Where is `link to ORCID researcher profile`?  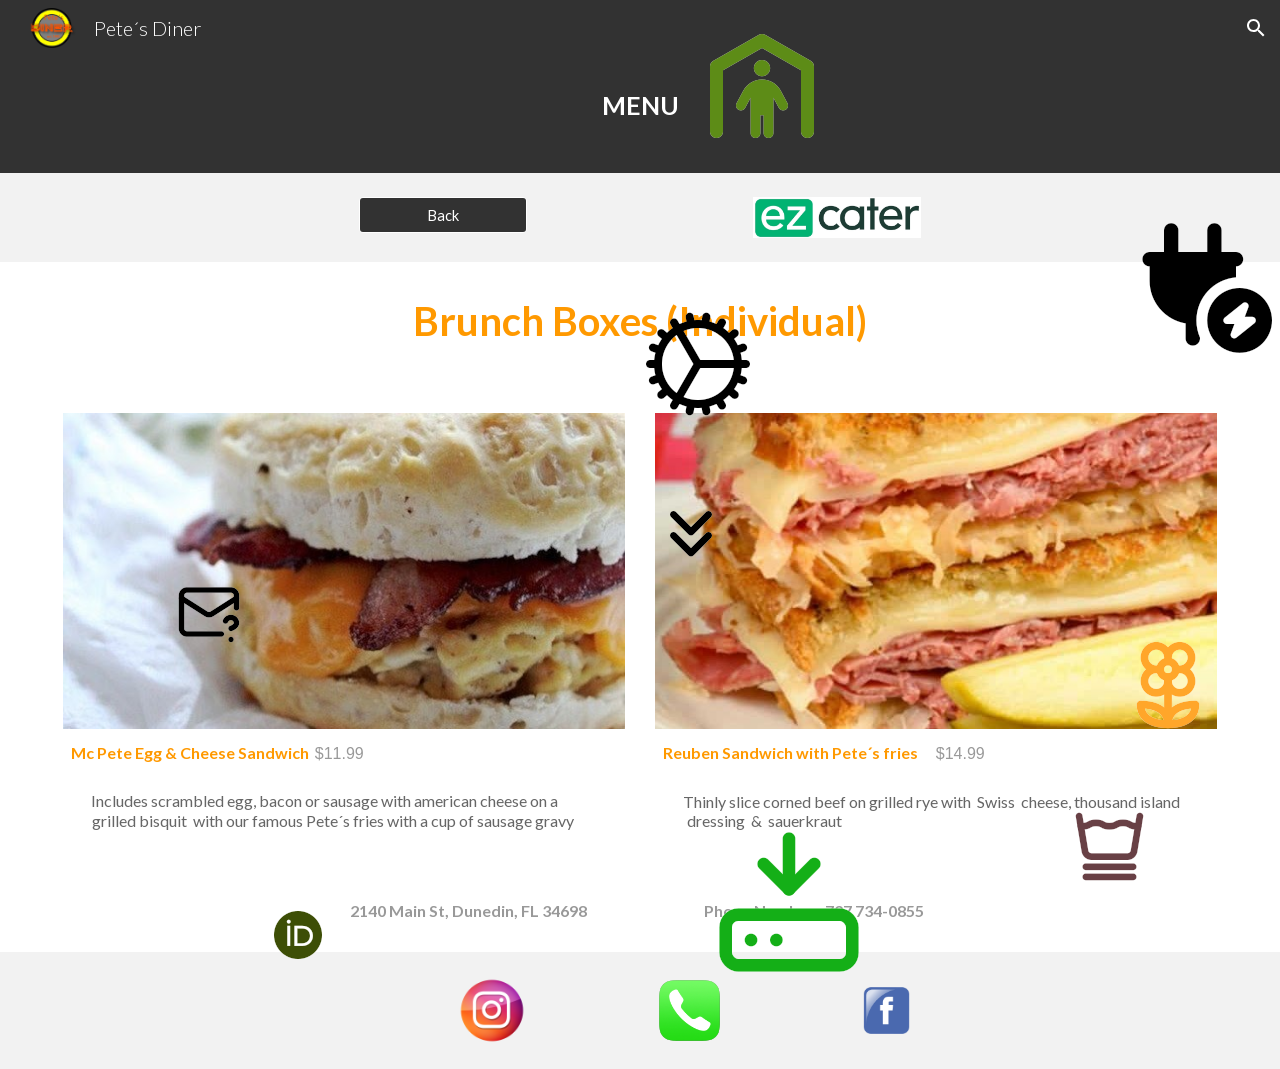
link to ORCID researcher profile is located at coordinates (298, 935).